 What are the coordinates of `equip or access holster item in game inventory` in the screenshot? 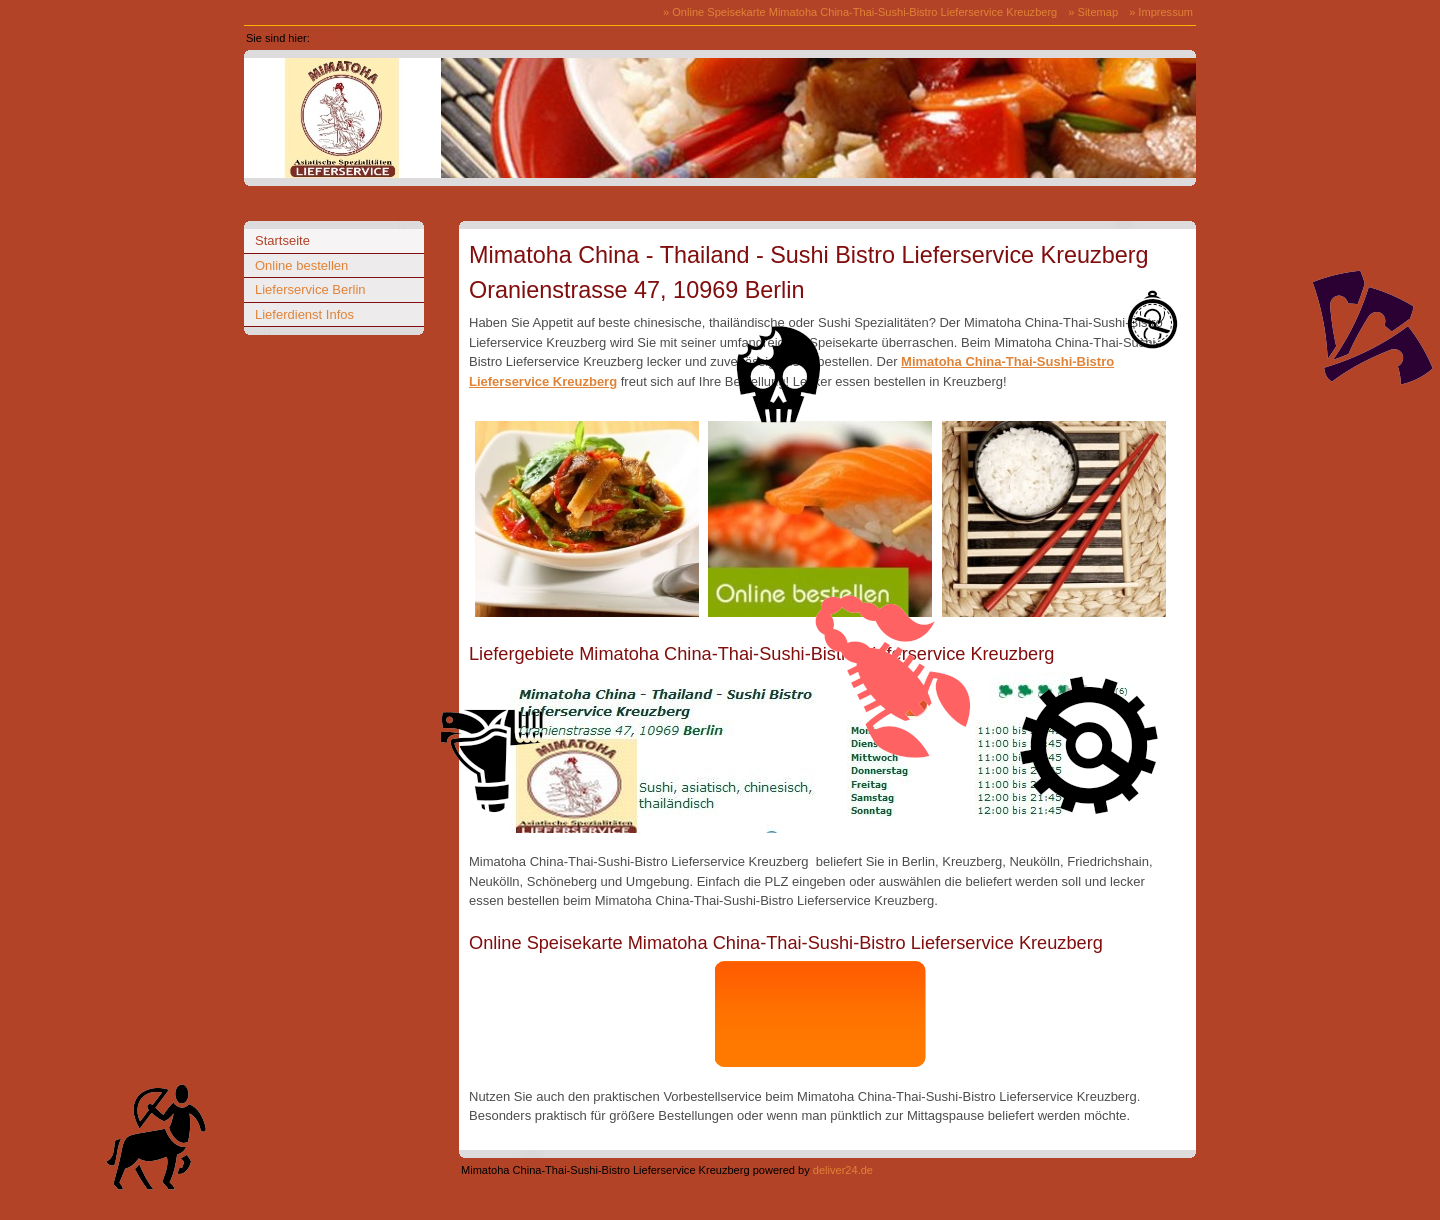 It's located at (492, 761).